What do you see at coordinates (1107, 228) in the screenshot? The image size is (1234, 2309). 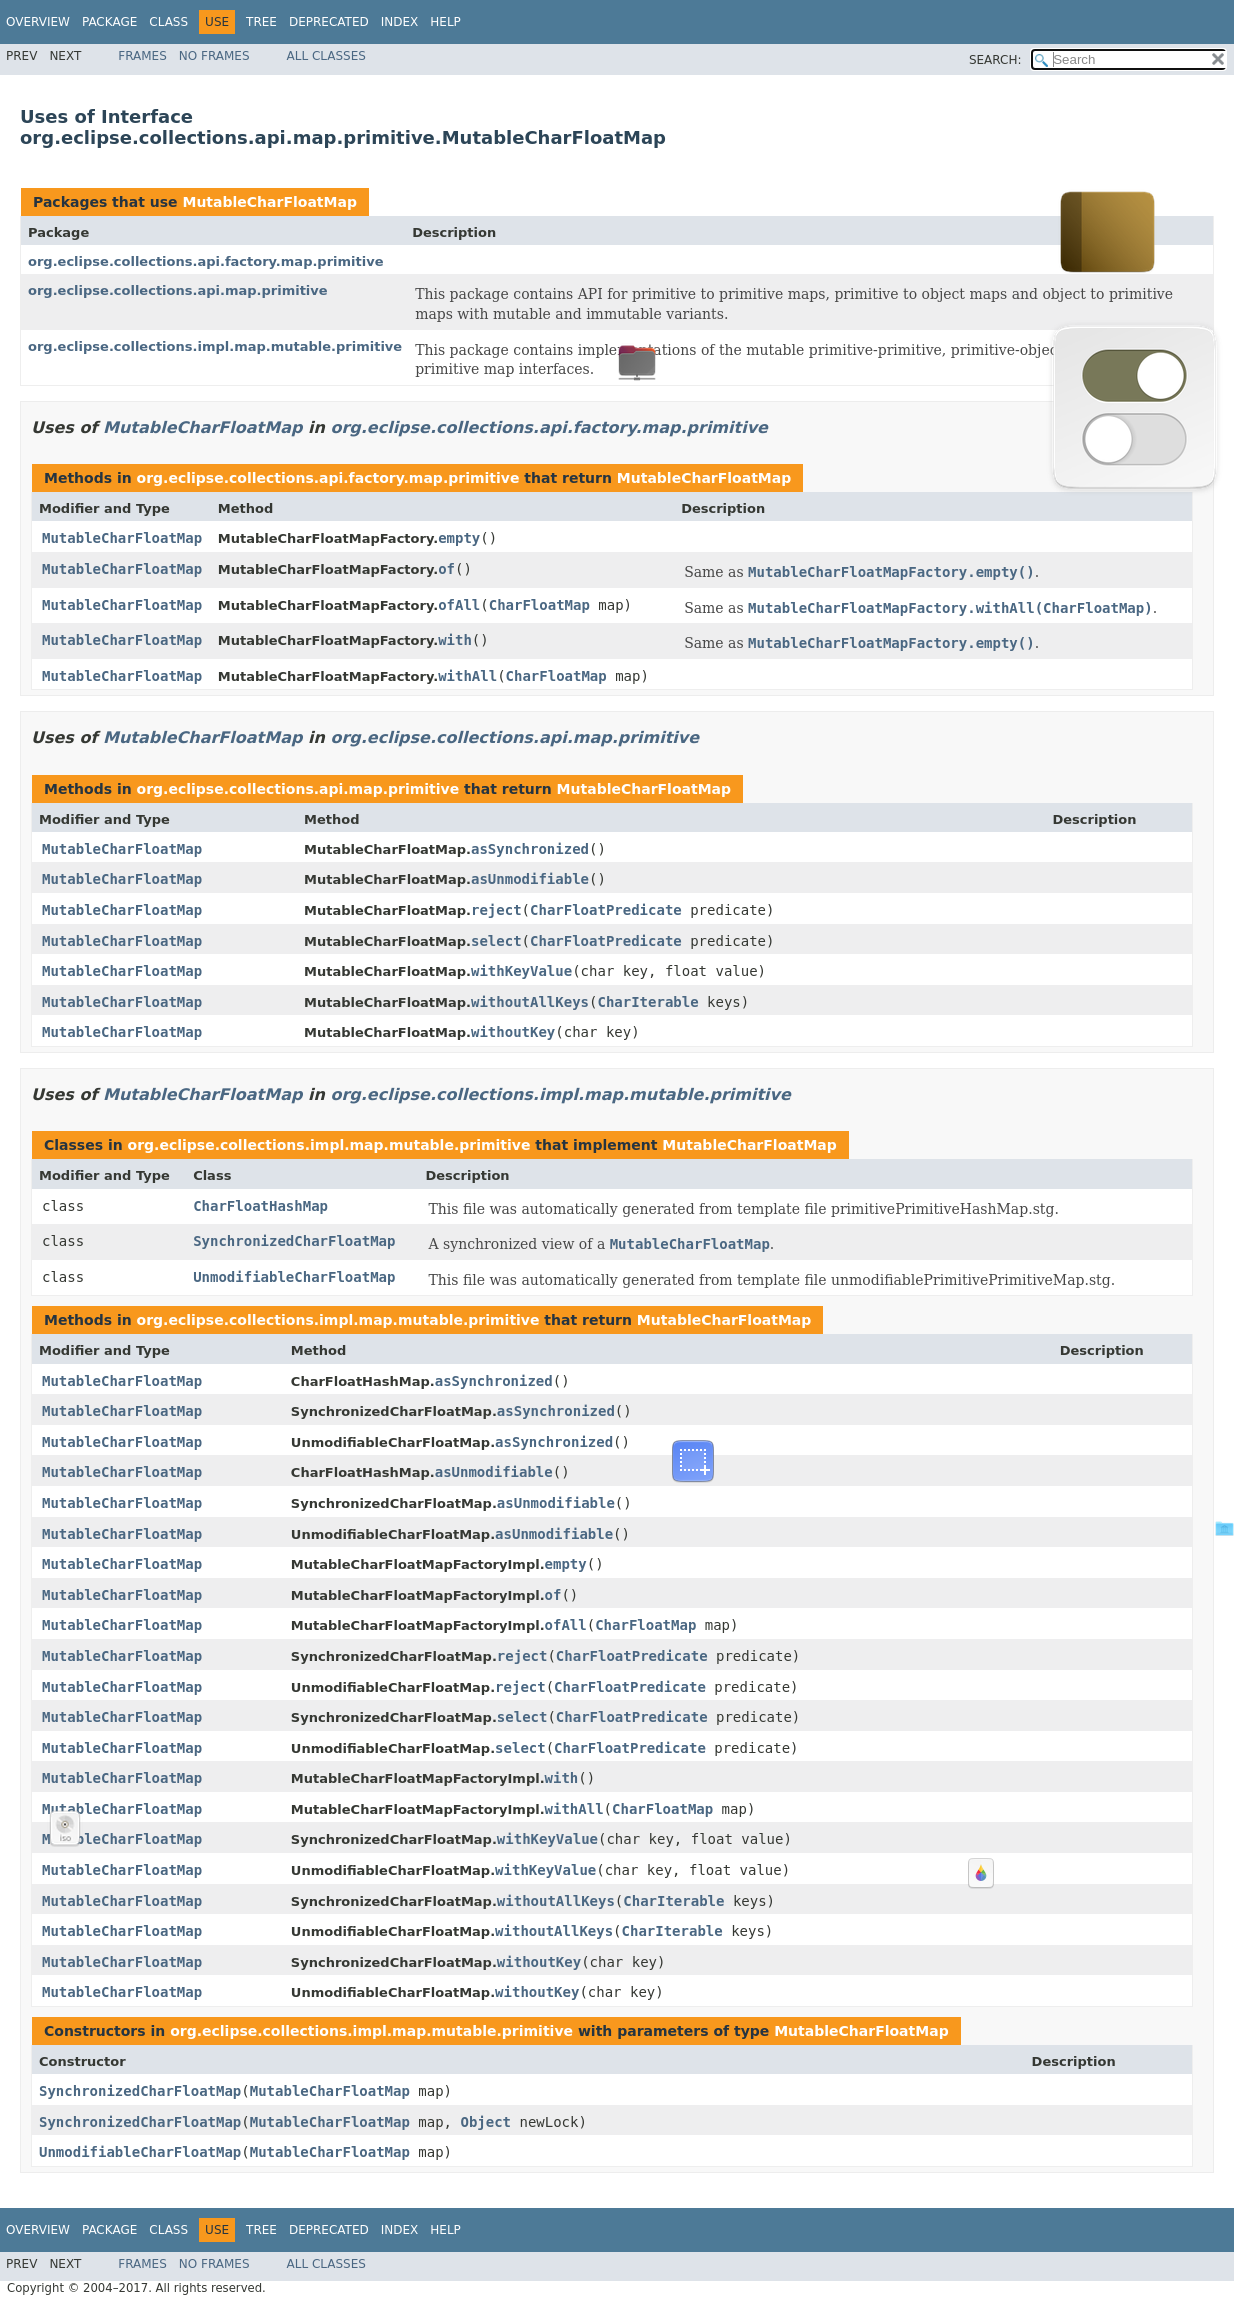 I see `access the desktop folder` at bounding box center [1107, 228].